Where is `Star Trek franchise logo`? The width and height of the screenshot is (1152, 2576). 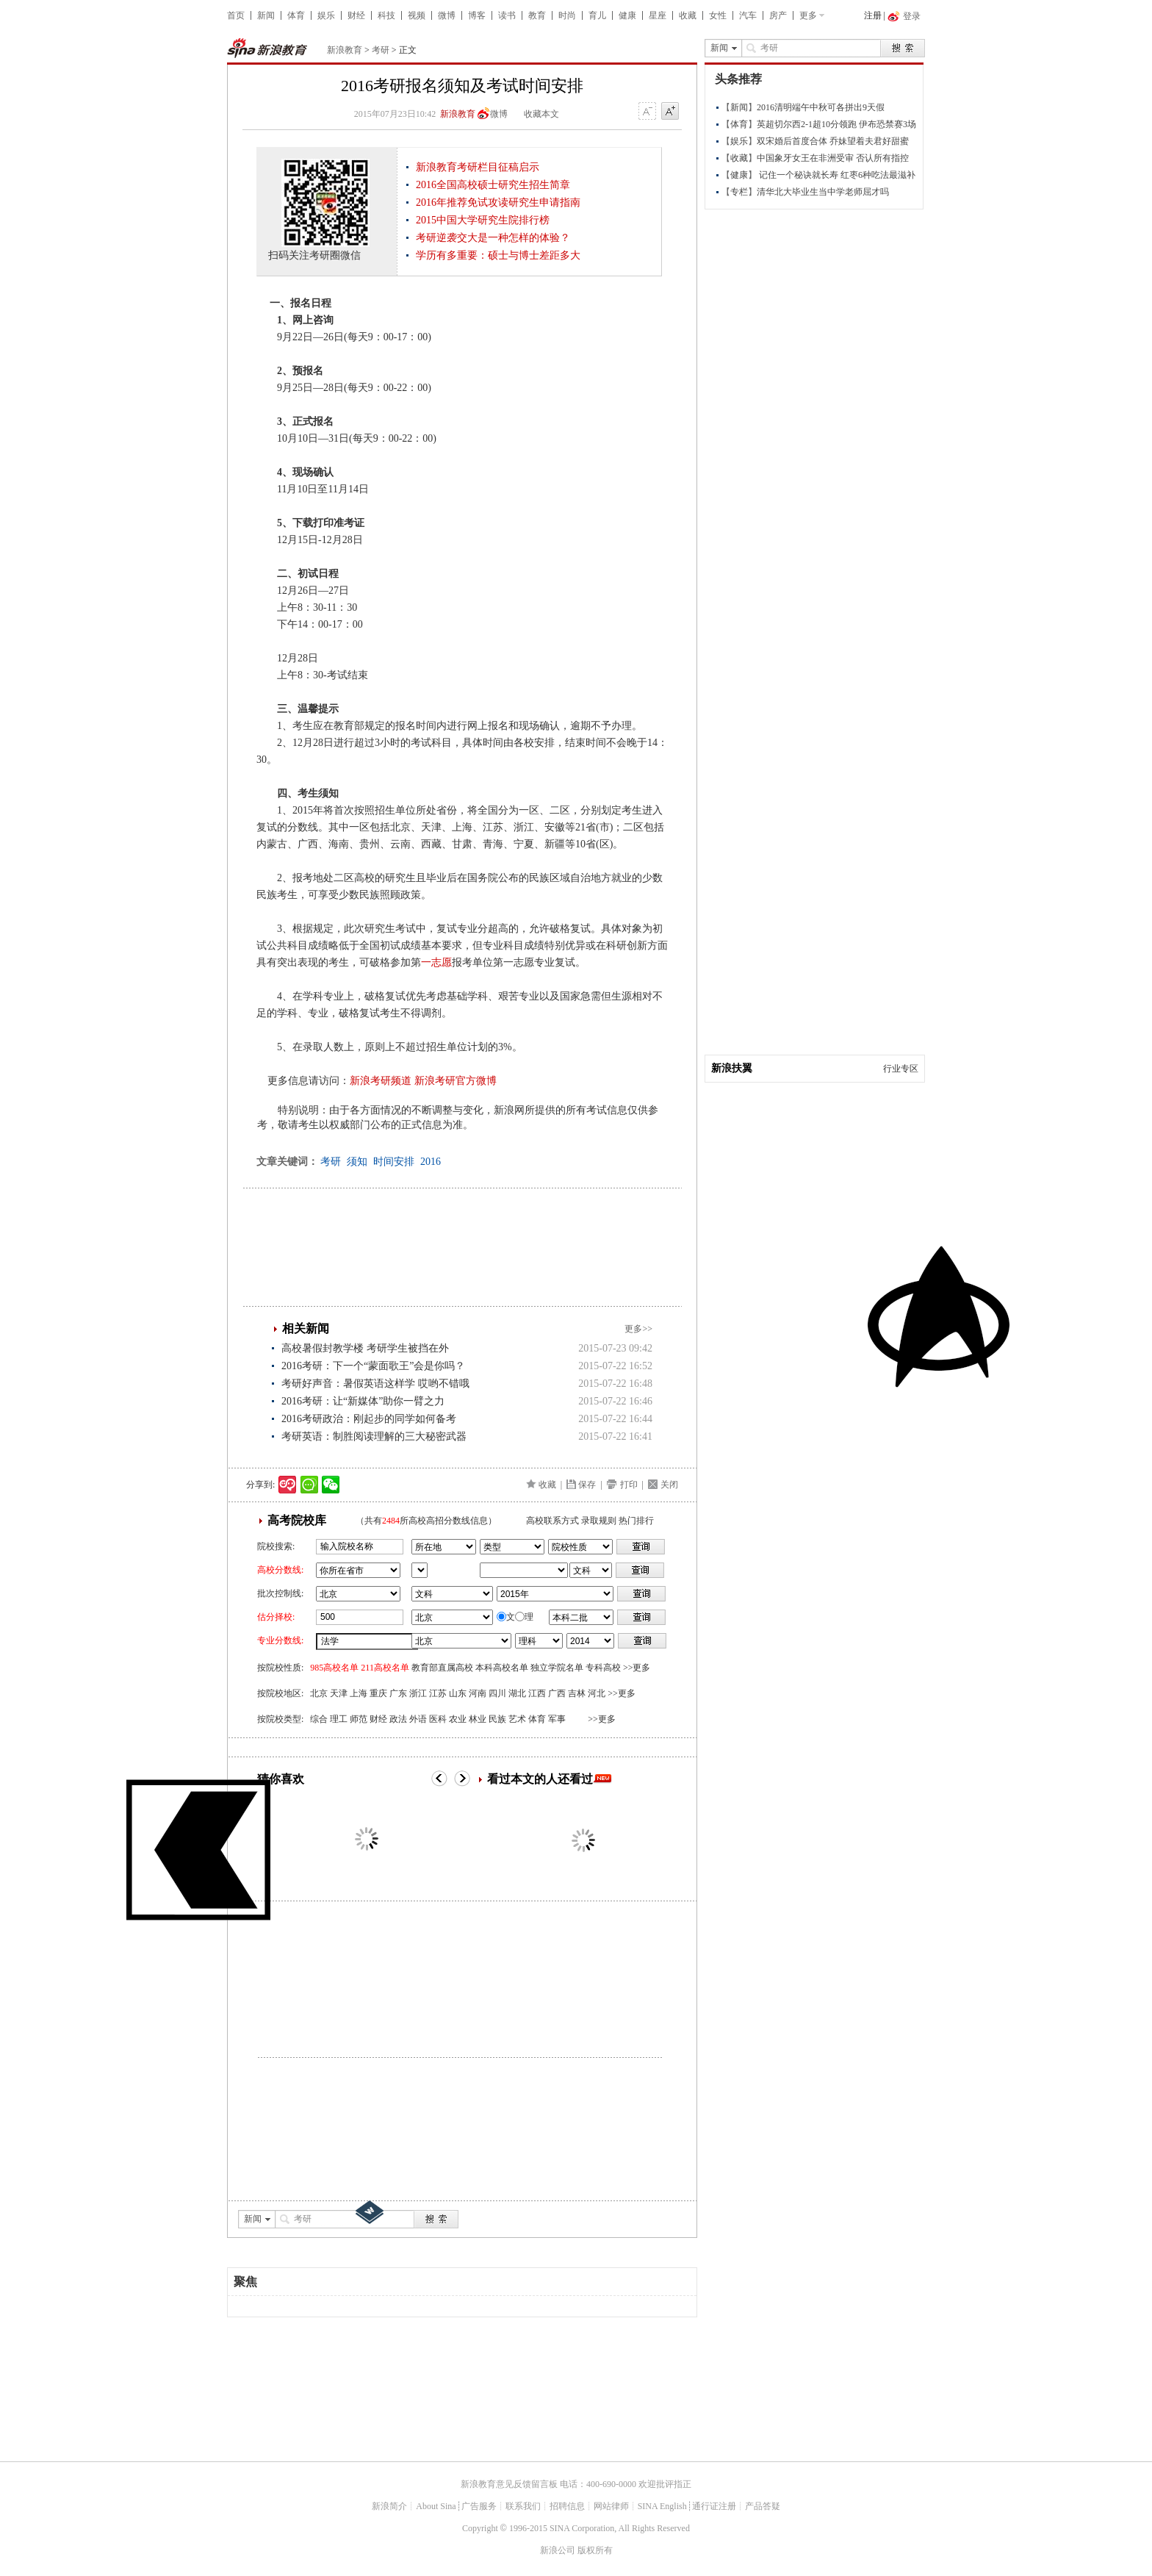 Star Trek franchise logo is located at coordinates (938, 1316).